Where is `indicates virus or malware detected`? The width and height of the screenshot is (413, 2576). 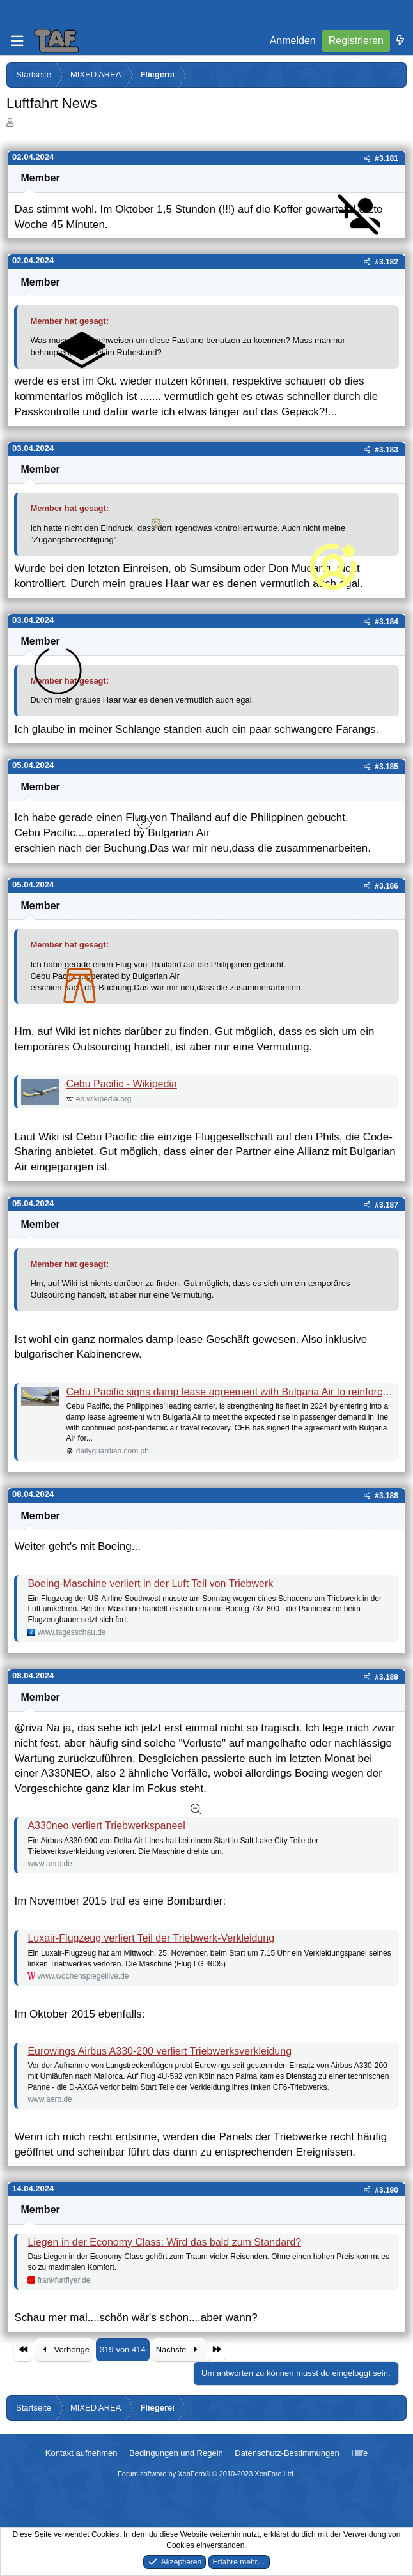
indicates virus or malware detected is located at coordinates (156, 523).